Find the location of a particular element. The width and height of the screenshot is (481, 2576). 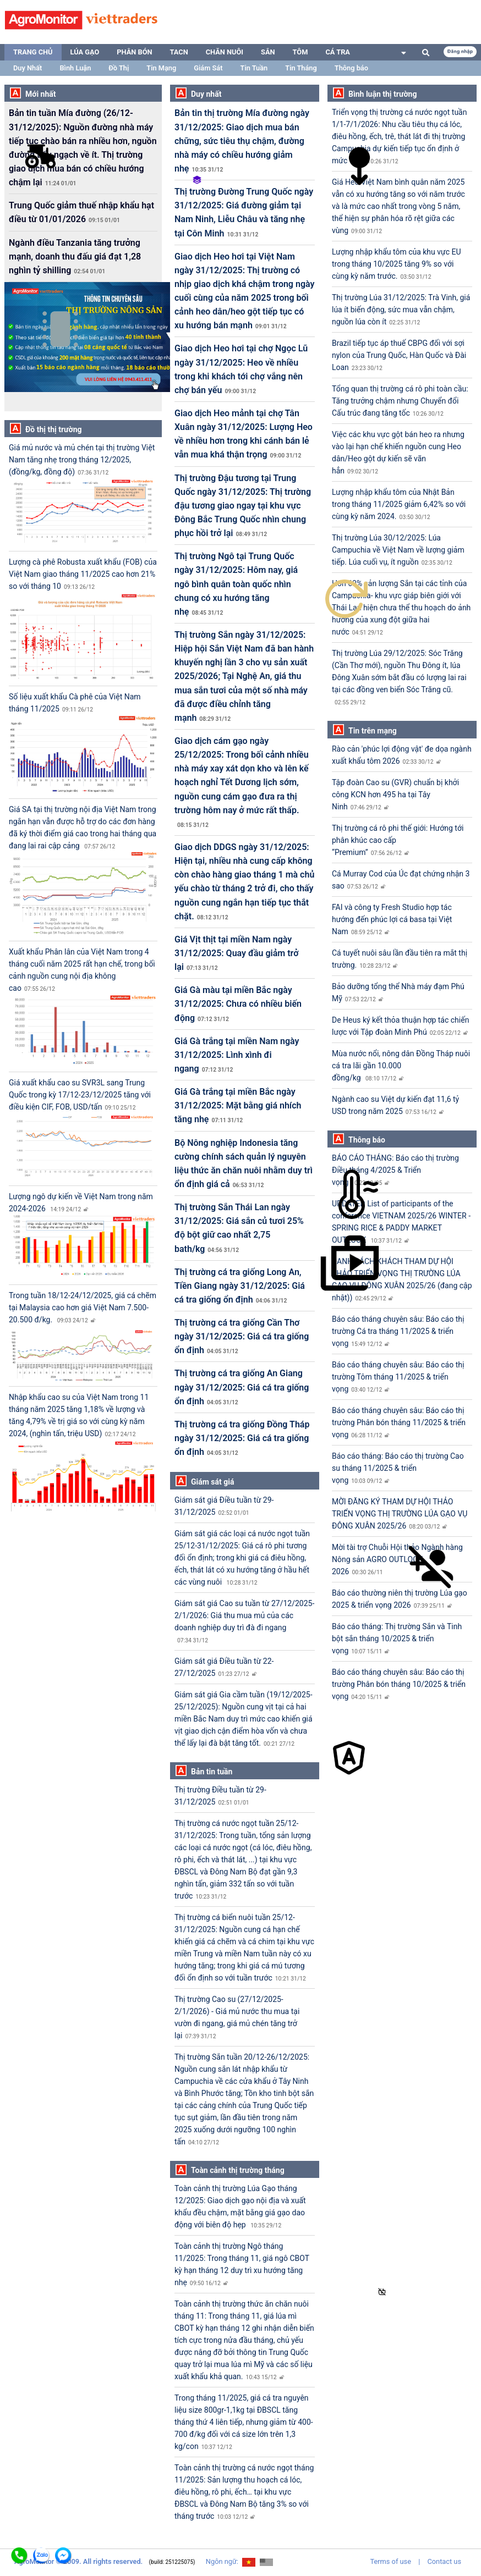

view front layer of a stack is located at coordinates (197, 180).